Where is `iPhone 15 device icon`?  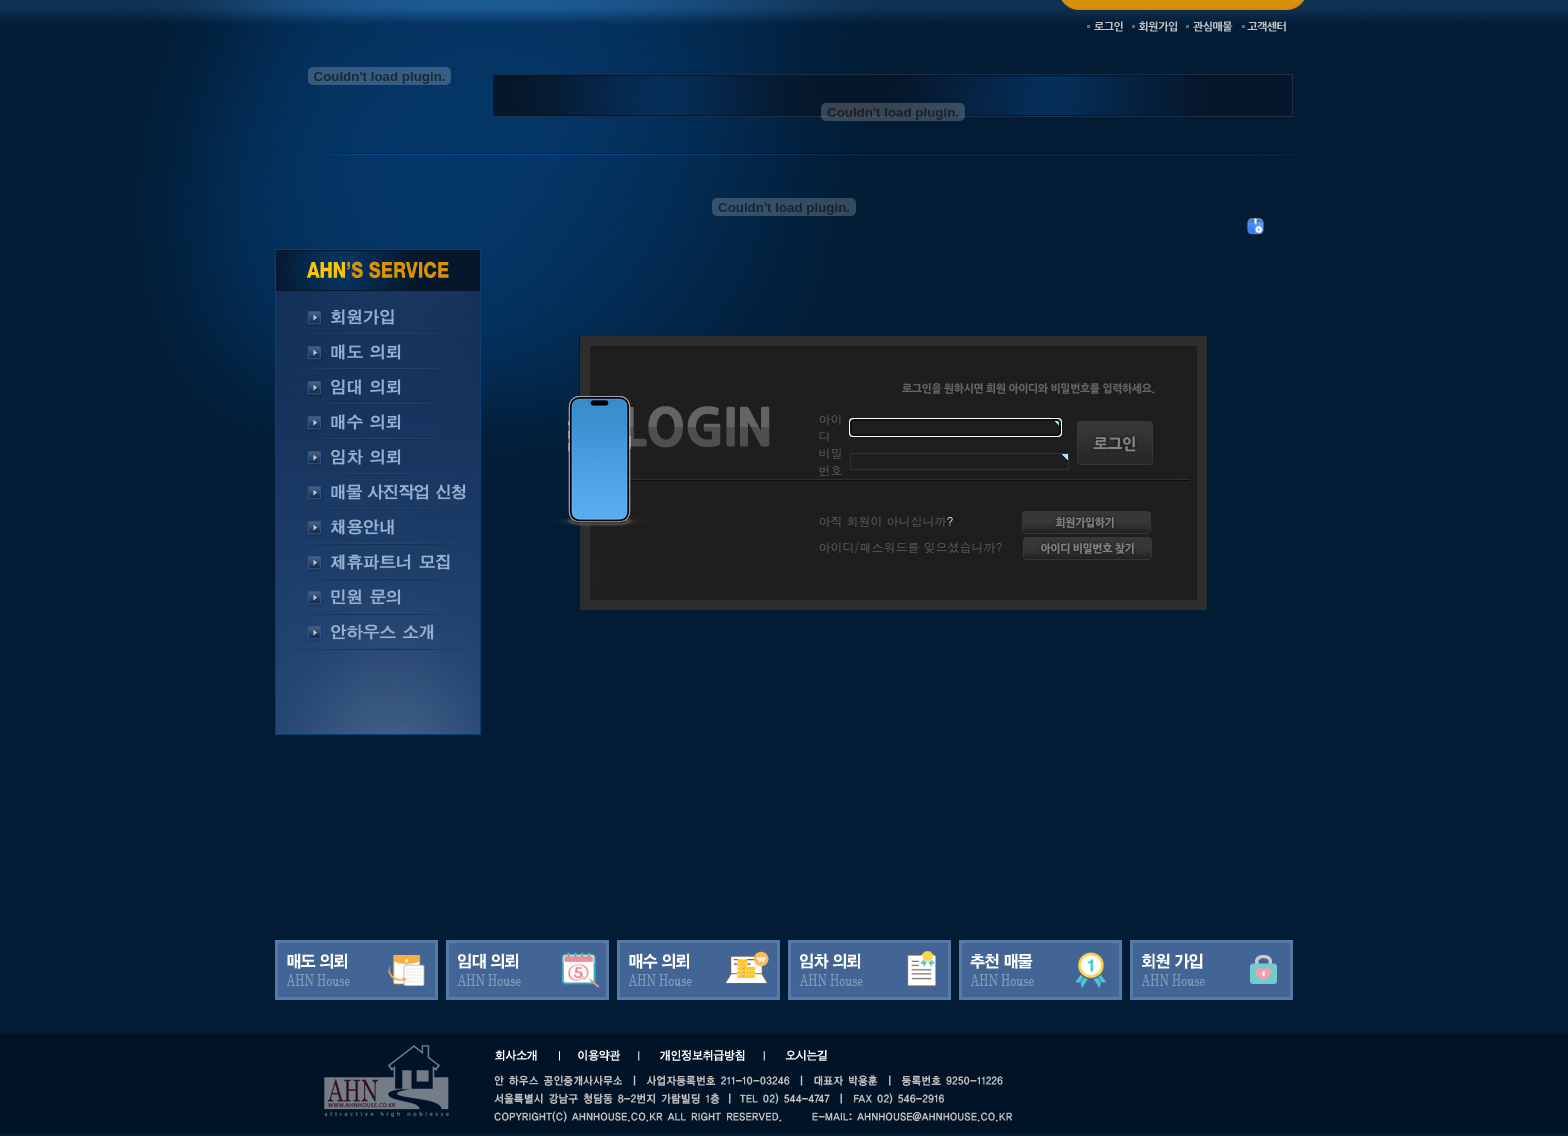 iPhone 15 device icon is located at coordinates (599, 461).